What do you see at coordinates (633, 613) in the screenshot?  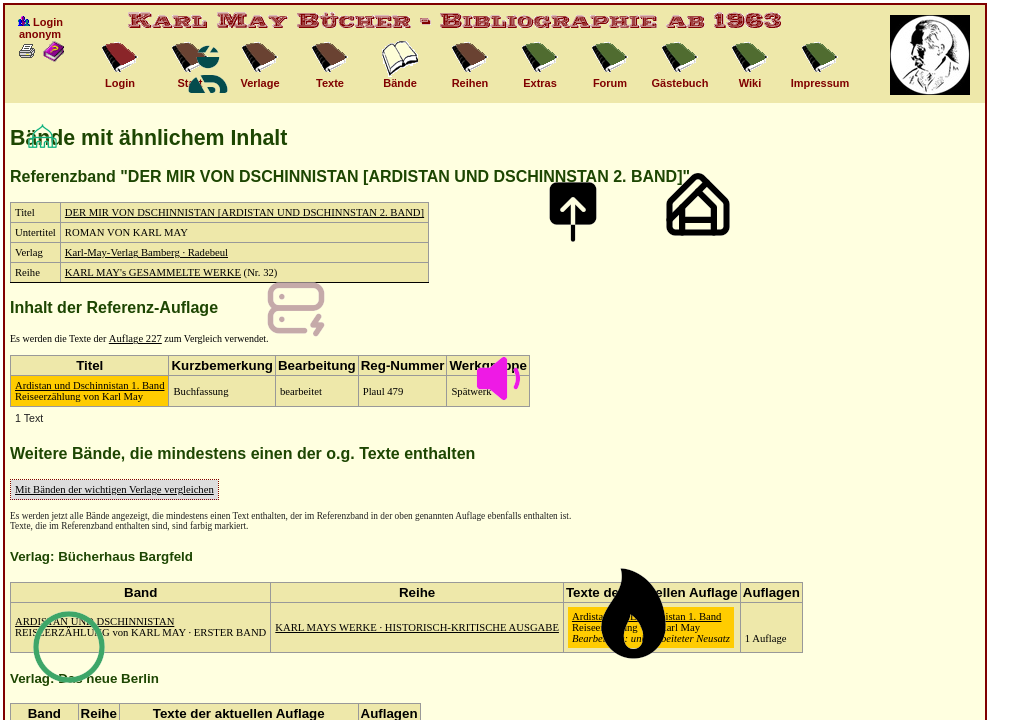 I see `indicates trending or hot content` at bounding box center [633, 613].